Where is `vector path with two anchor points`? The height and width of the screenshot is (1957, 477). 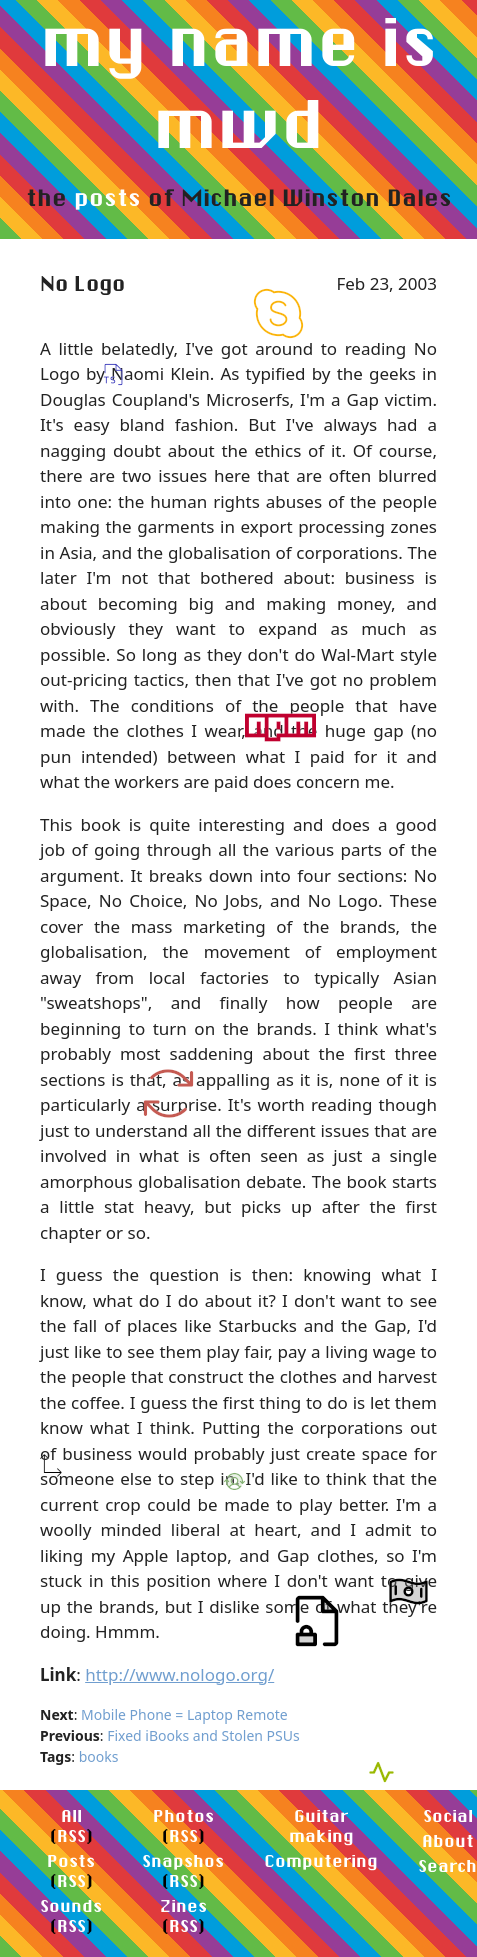
vector path with two anchor points is located at coordinates (50, 1465).